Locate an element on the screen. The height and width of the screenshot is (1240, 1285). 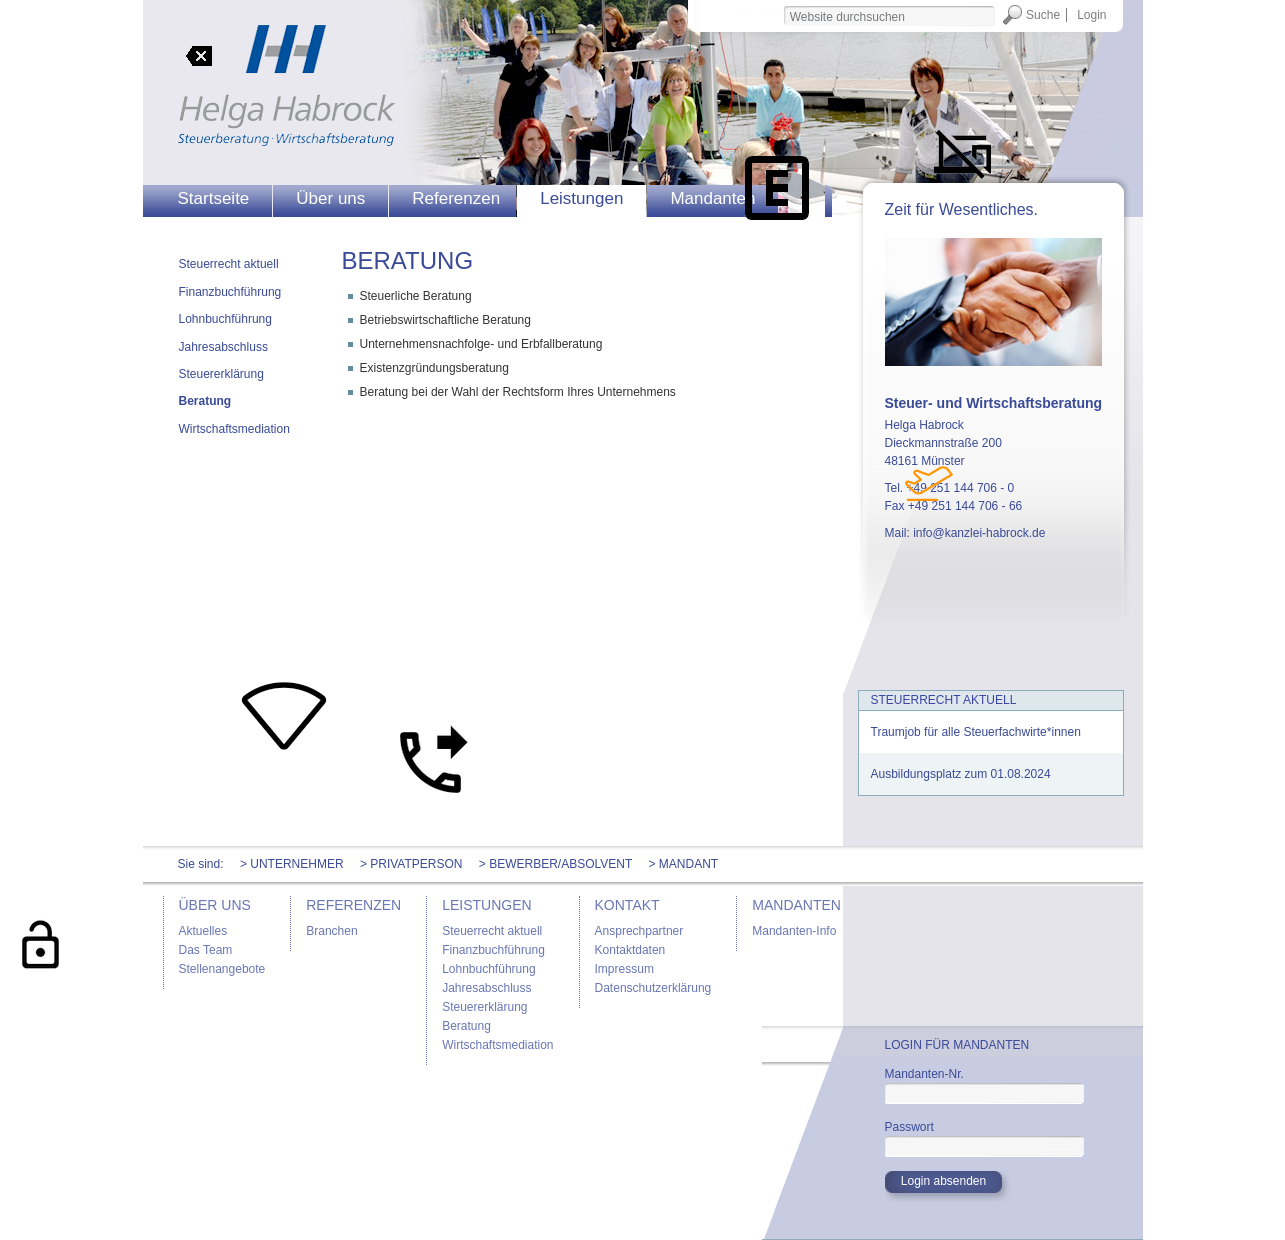
device linking is disabled is located at coordinates (962, 154).